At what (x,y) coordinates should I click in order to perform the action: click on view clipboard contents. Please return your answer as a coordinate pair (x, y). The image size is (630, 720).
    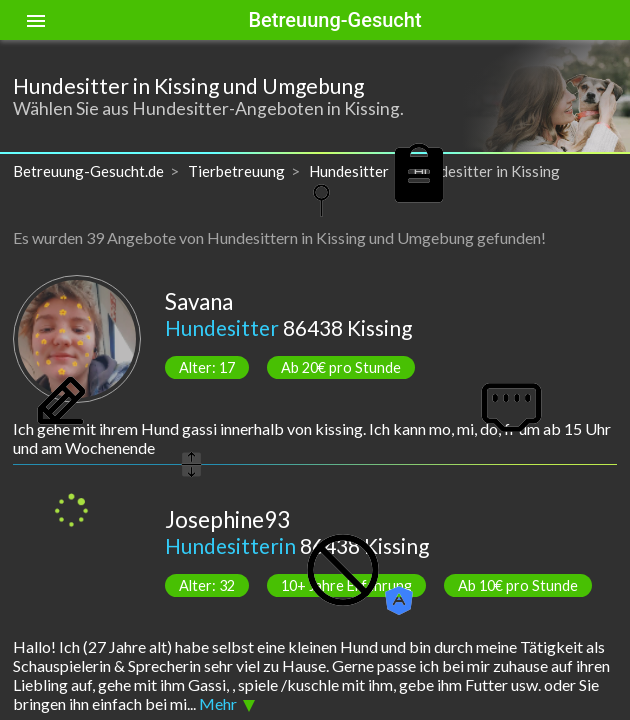
    Looking at the image, I should click on (419, 174).